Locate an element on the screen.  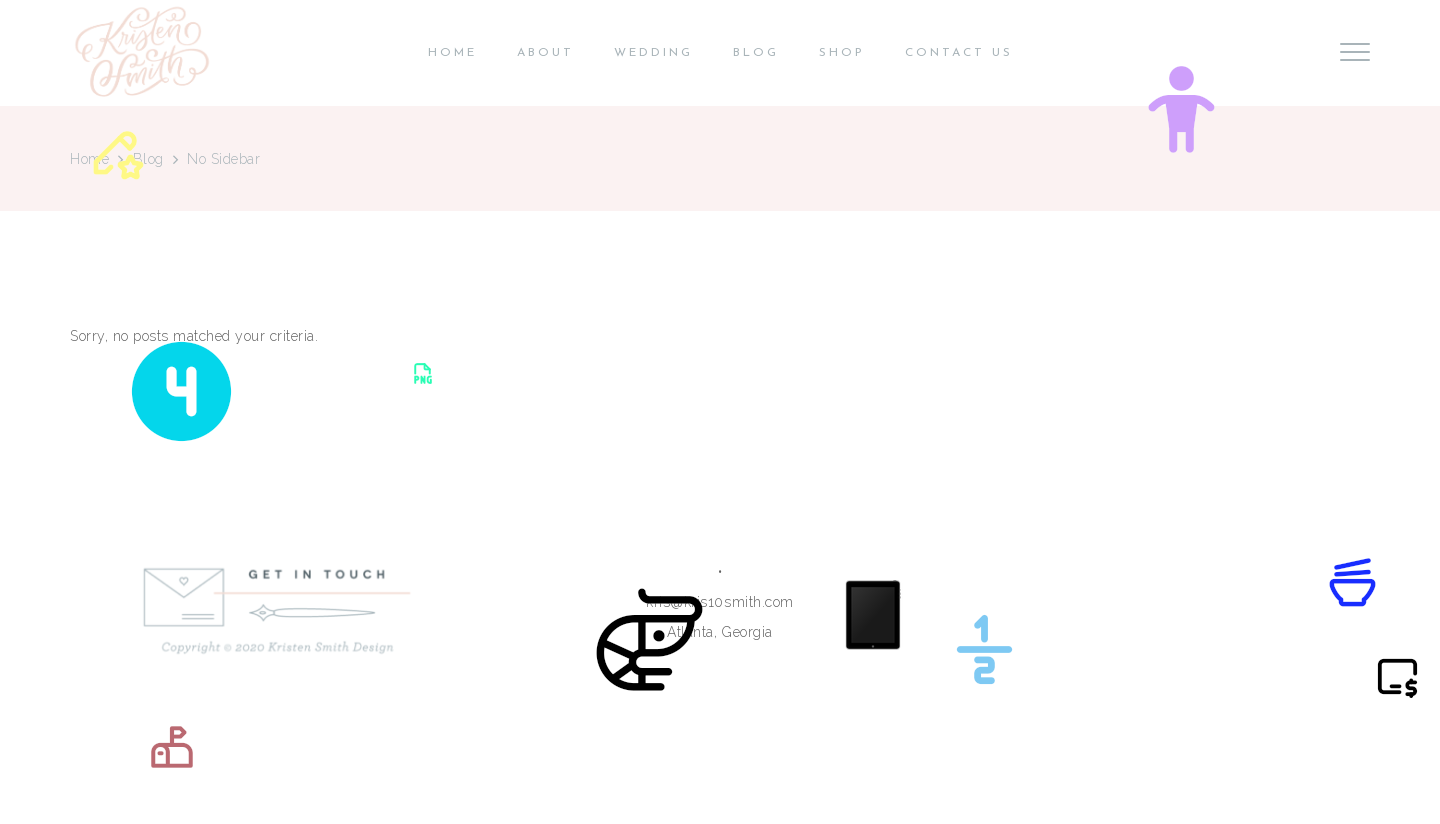
insert a fraction into a document or equation is located at coordinates (984, 649).